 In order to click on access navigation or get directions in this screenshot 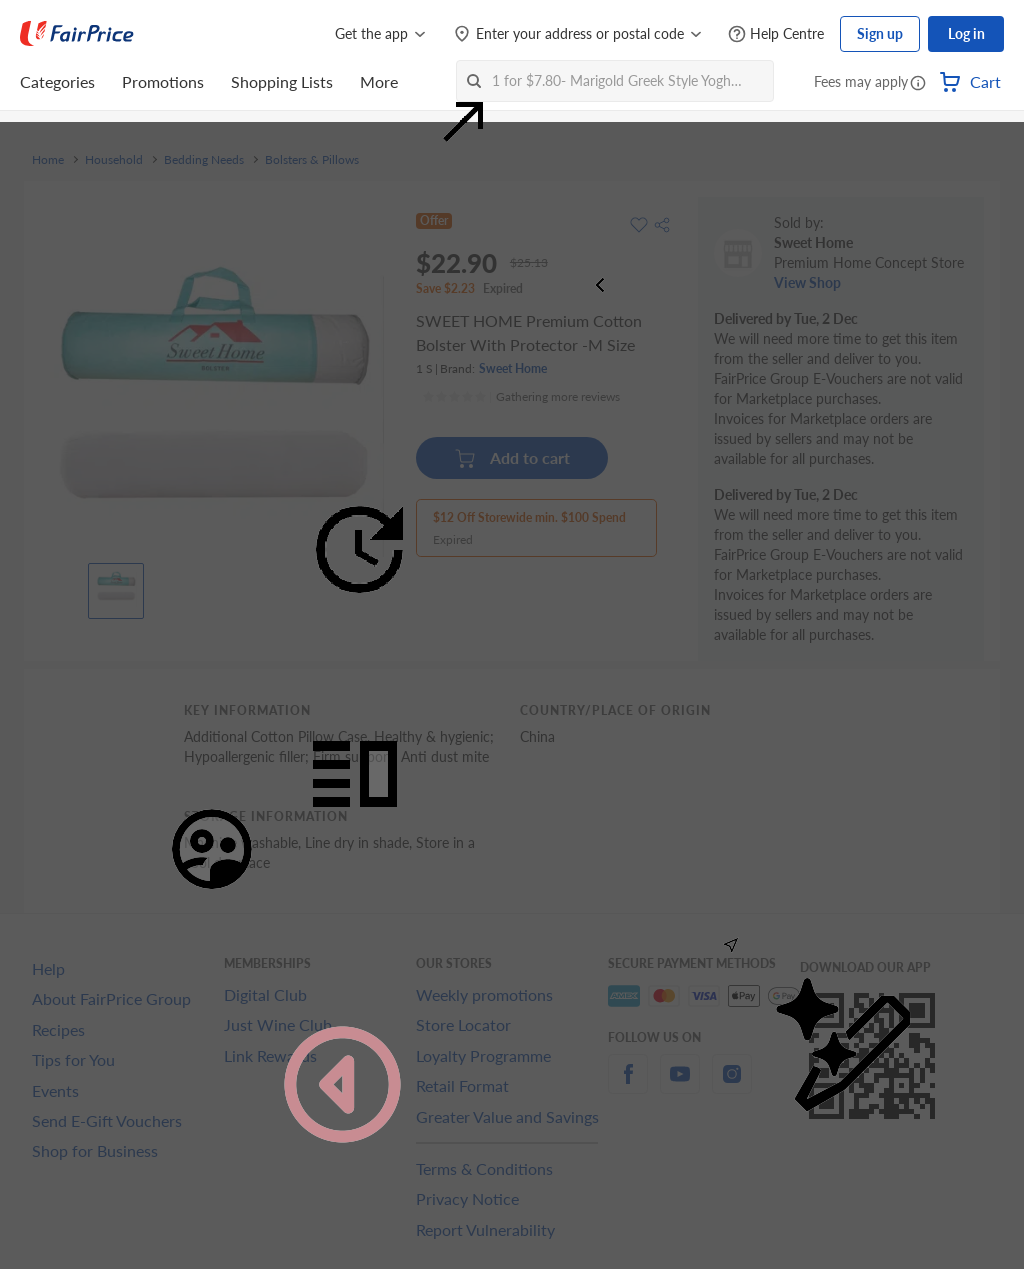, I will do `click(731, 945)`.